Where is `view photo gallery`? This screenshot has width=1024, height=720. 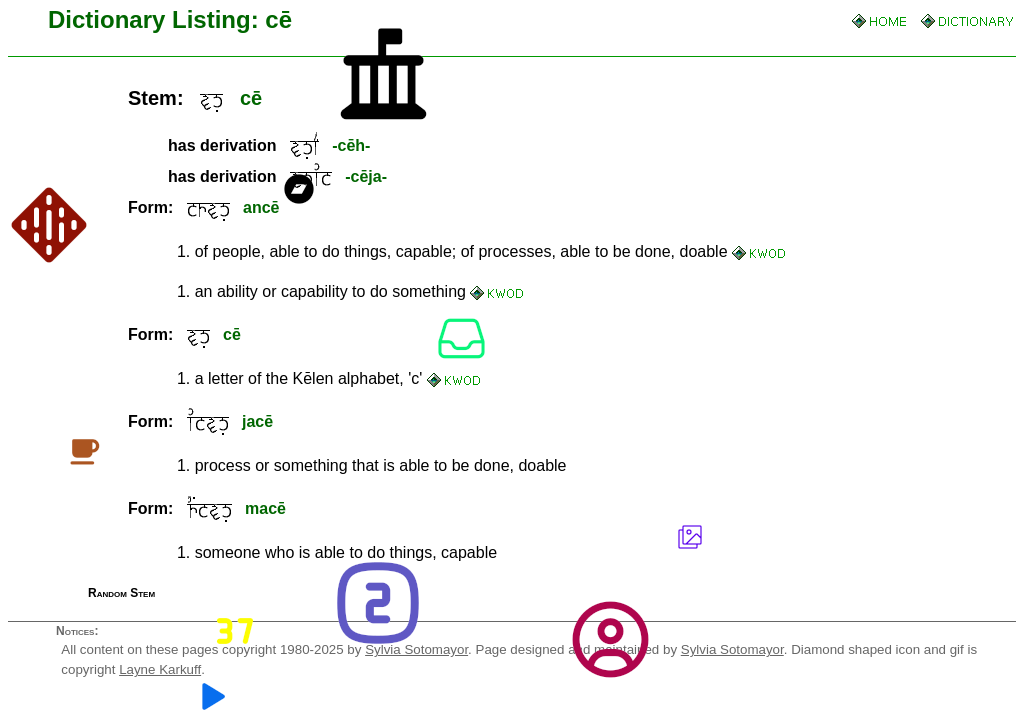 view photo gallery is located at coordinates (690, 537).